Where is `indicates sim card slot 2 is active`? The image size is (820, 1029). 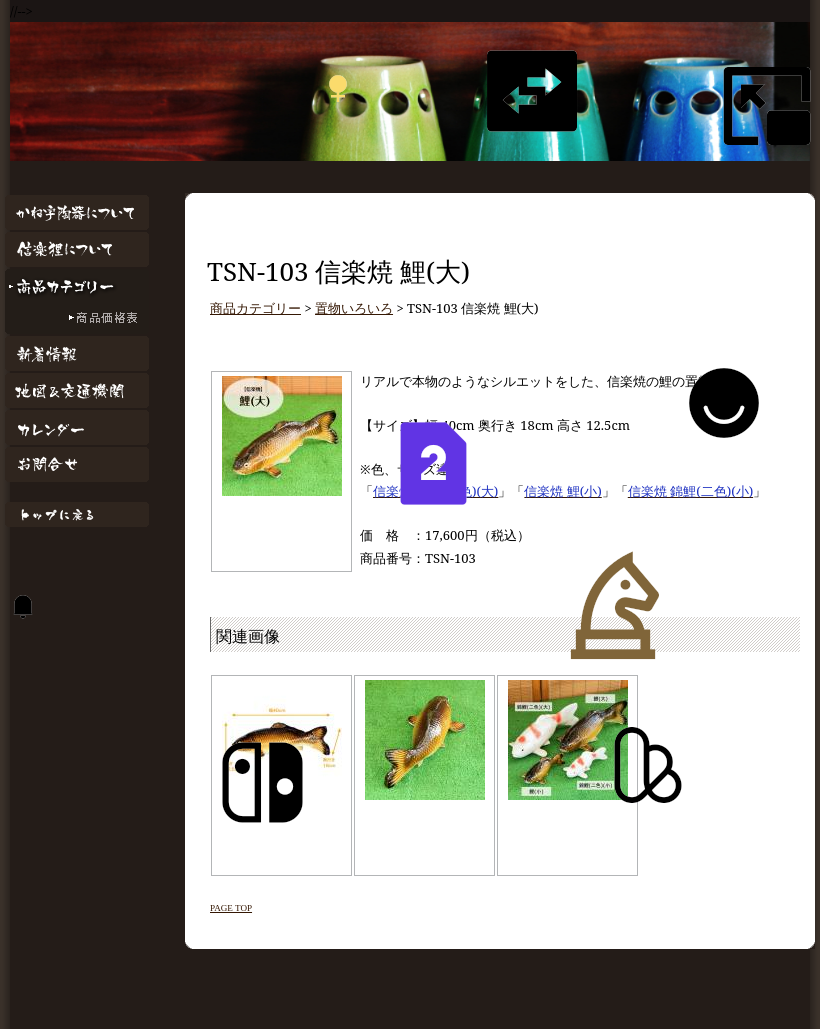
indicates sim card slot 2 is active is located at coordinates (433, 463).